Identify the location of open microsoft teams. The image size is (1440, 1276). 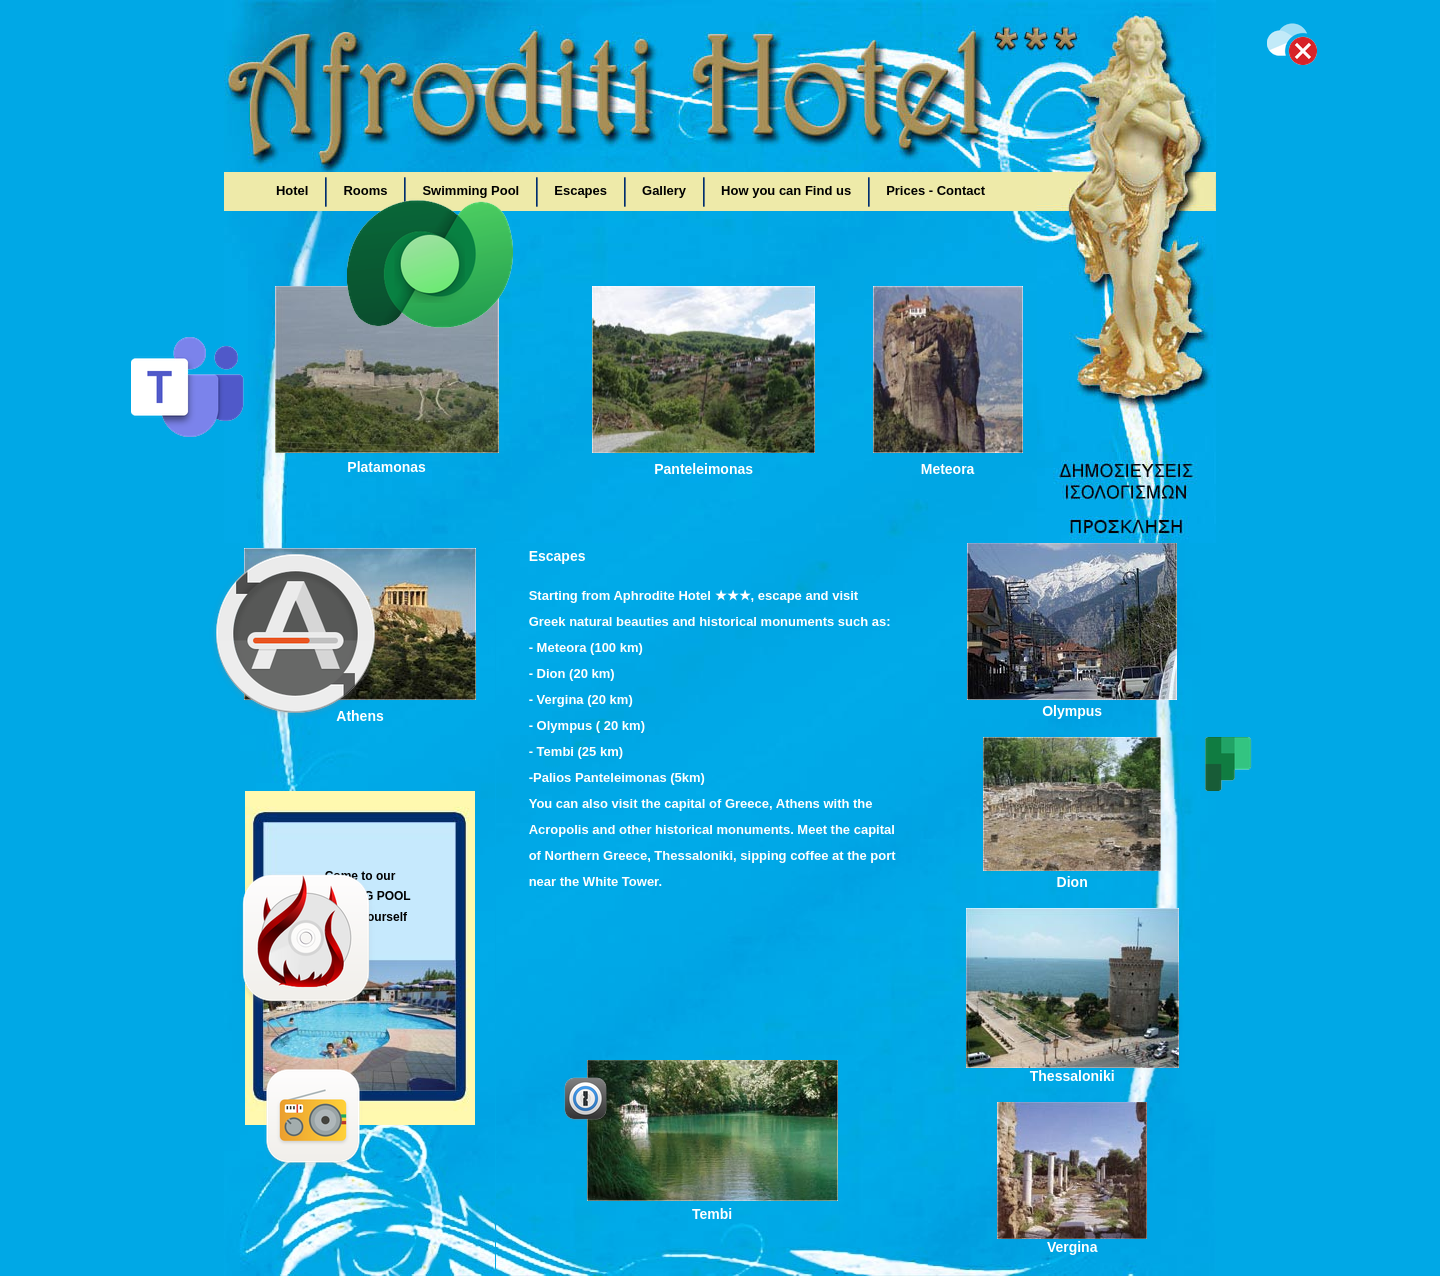
(188, 387).